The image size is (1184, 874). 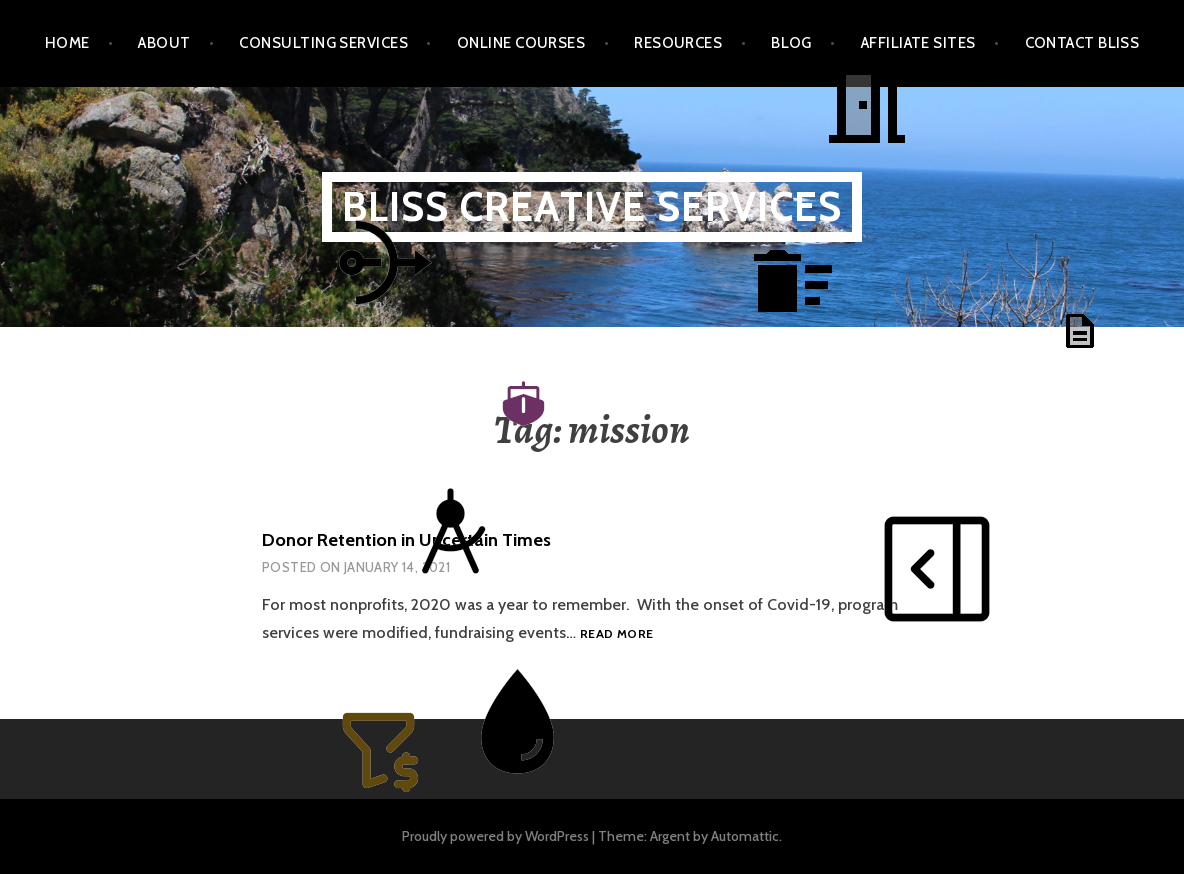 I want to click on expand the sidebar panel, so click(x=937, y=569).